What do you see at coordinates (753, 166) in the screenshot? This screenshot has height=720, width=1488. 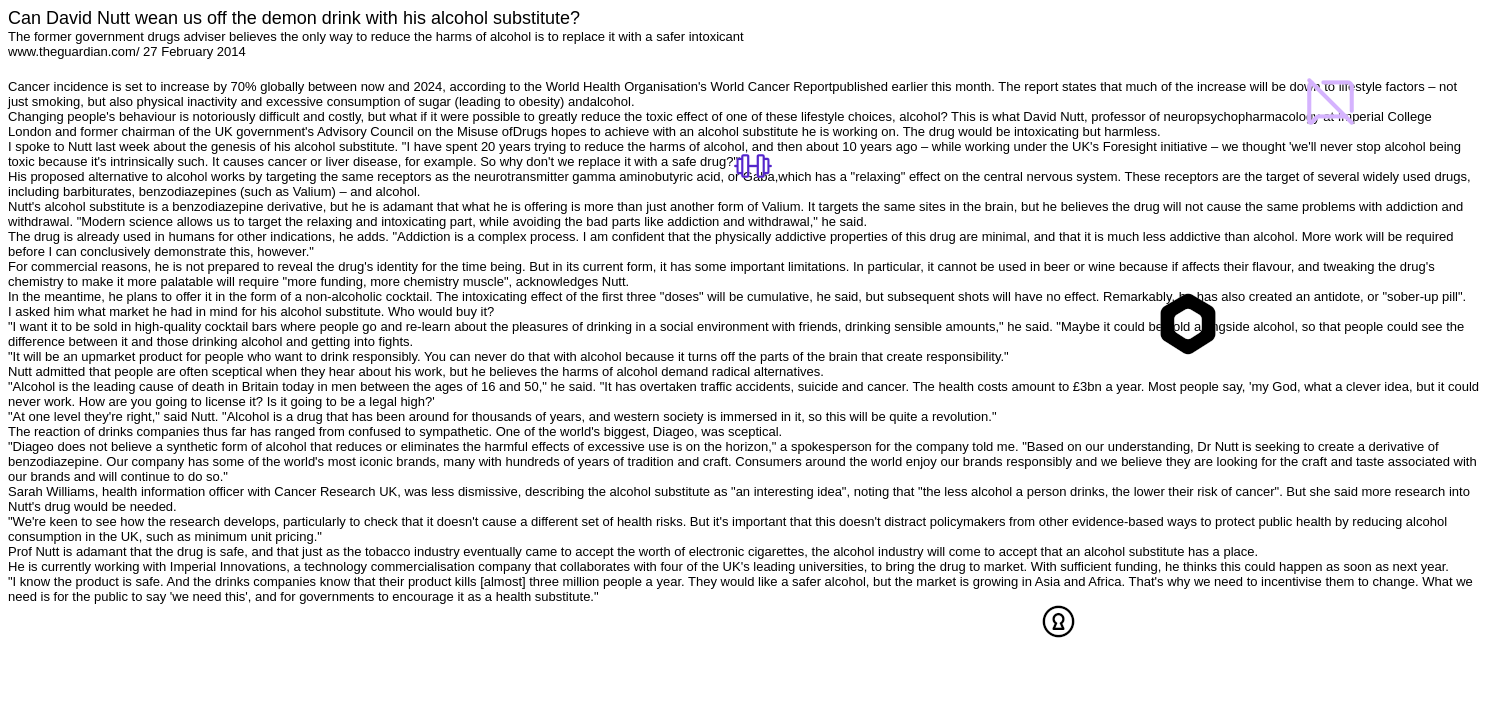 I see `access workout or fitness features` at bounding box center [753, 166].